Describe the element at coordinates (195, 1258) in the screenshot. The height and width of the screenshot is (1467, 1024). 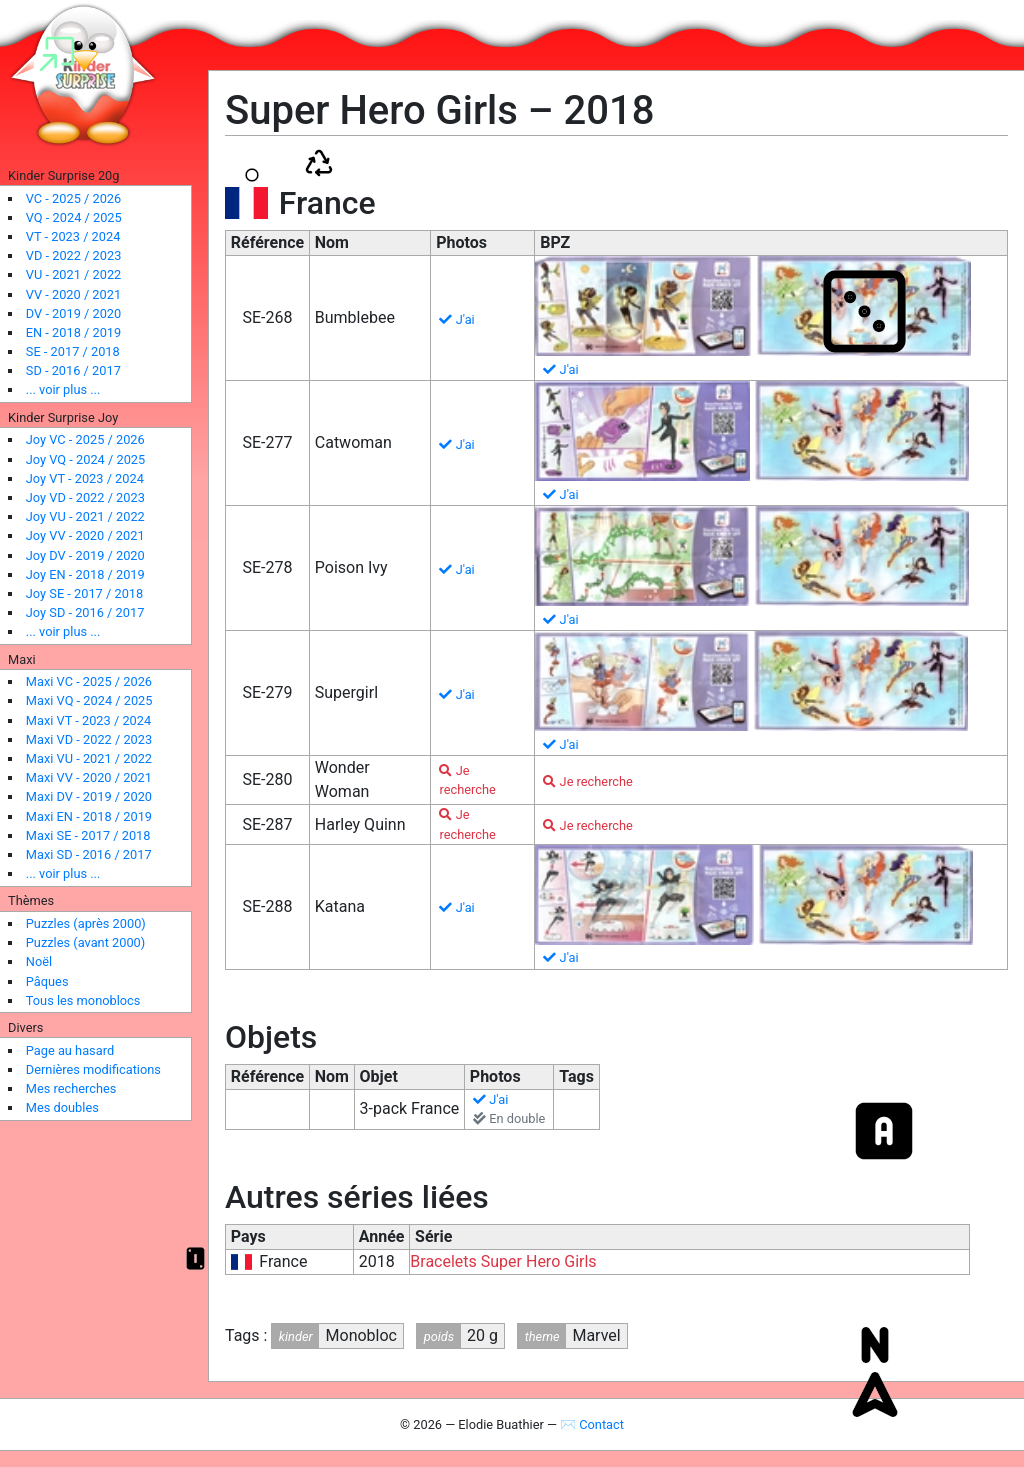
I see `ace of clubs playing card` at that location.